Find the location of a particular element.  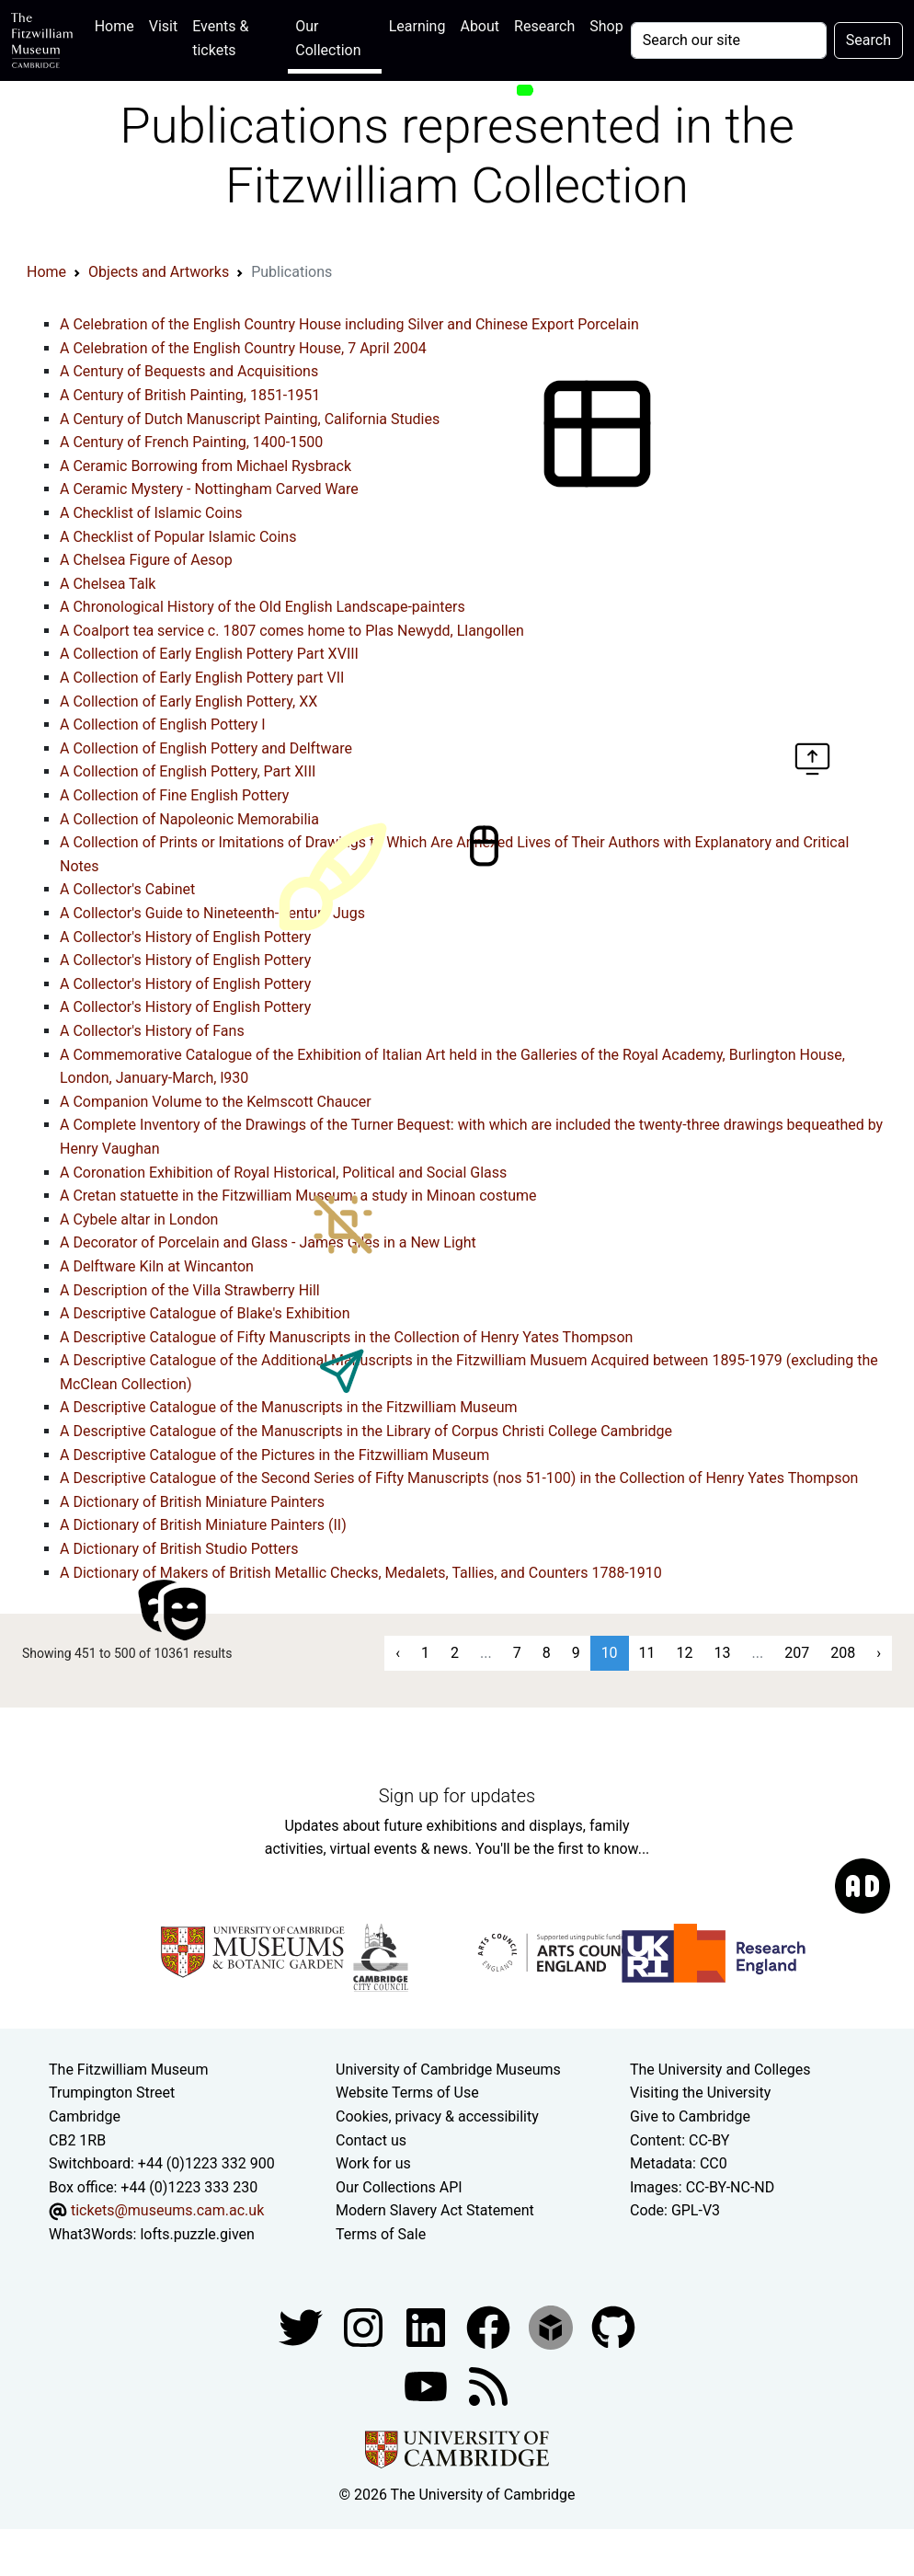

mouse input device indicator is located at coordinates (484, 845).